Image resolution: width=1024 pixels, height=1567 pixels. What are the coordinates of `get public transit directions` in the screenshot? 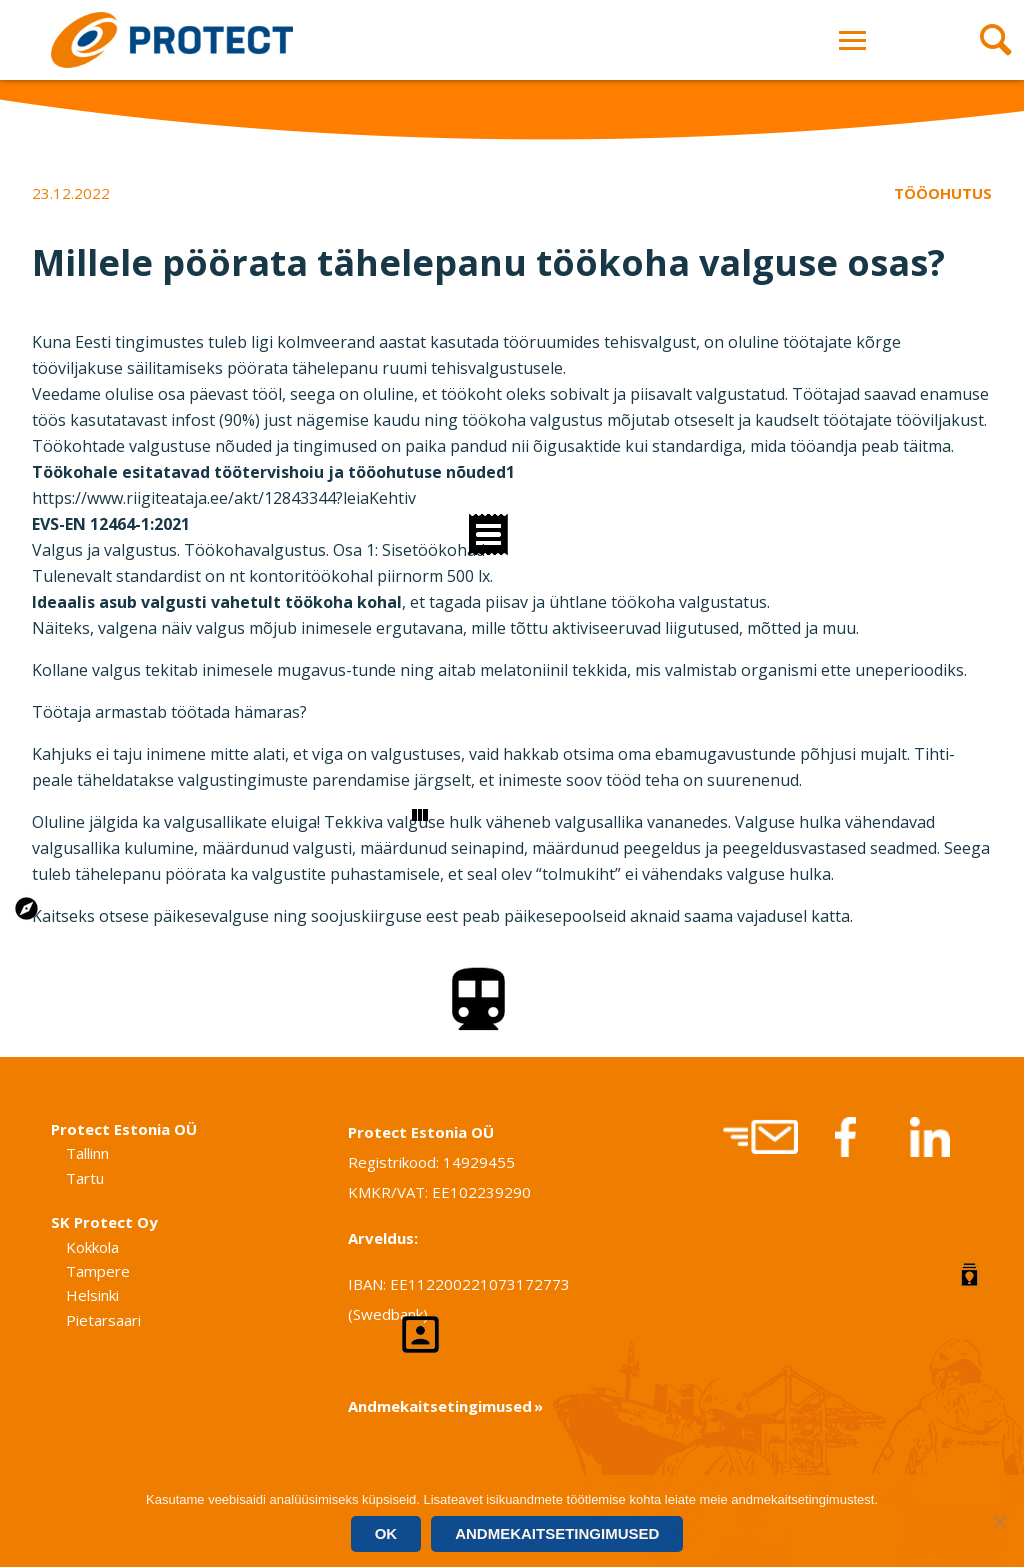 It's located at (478, 1000).